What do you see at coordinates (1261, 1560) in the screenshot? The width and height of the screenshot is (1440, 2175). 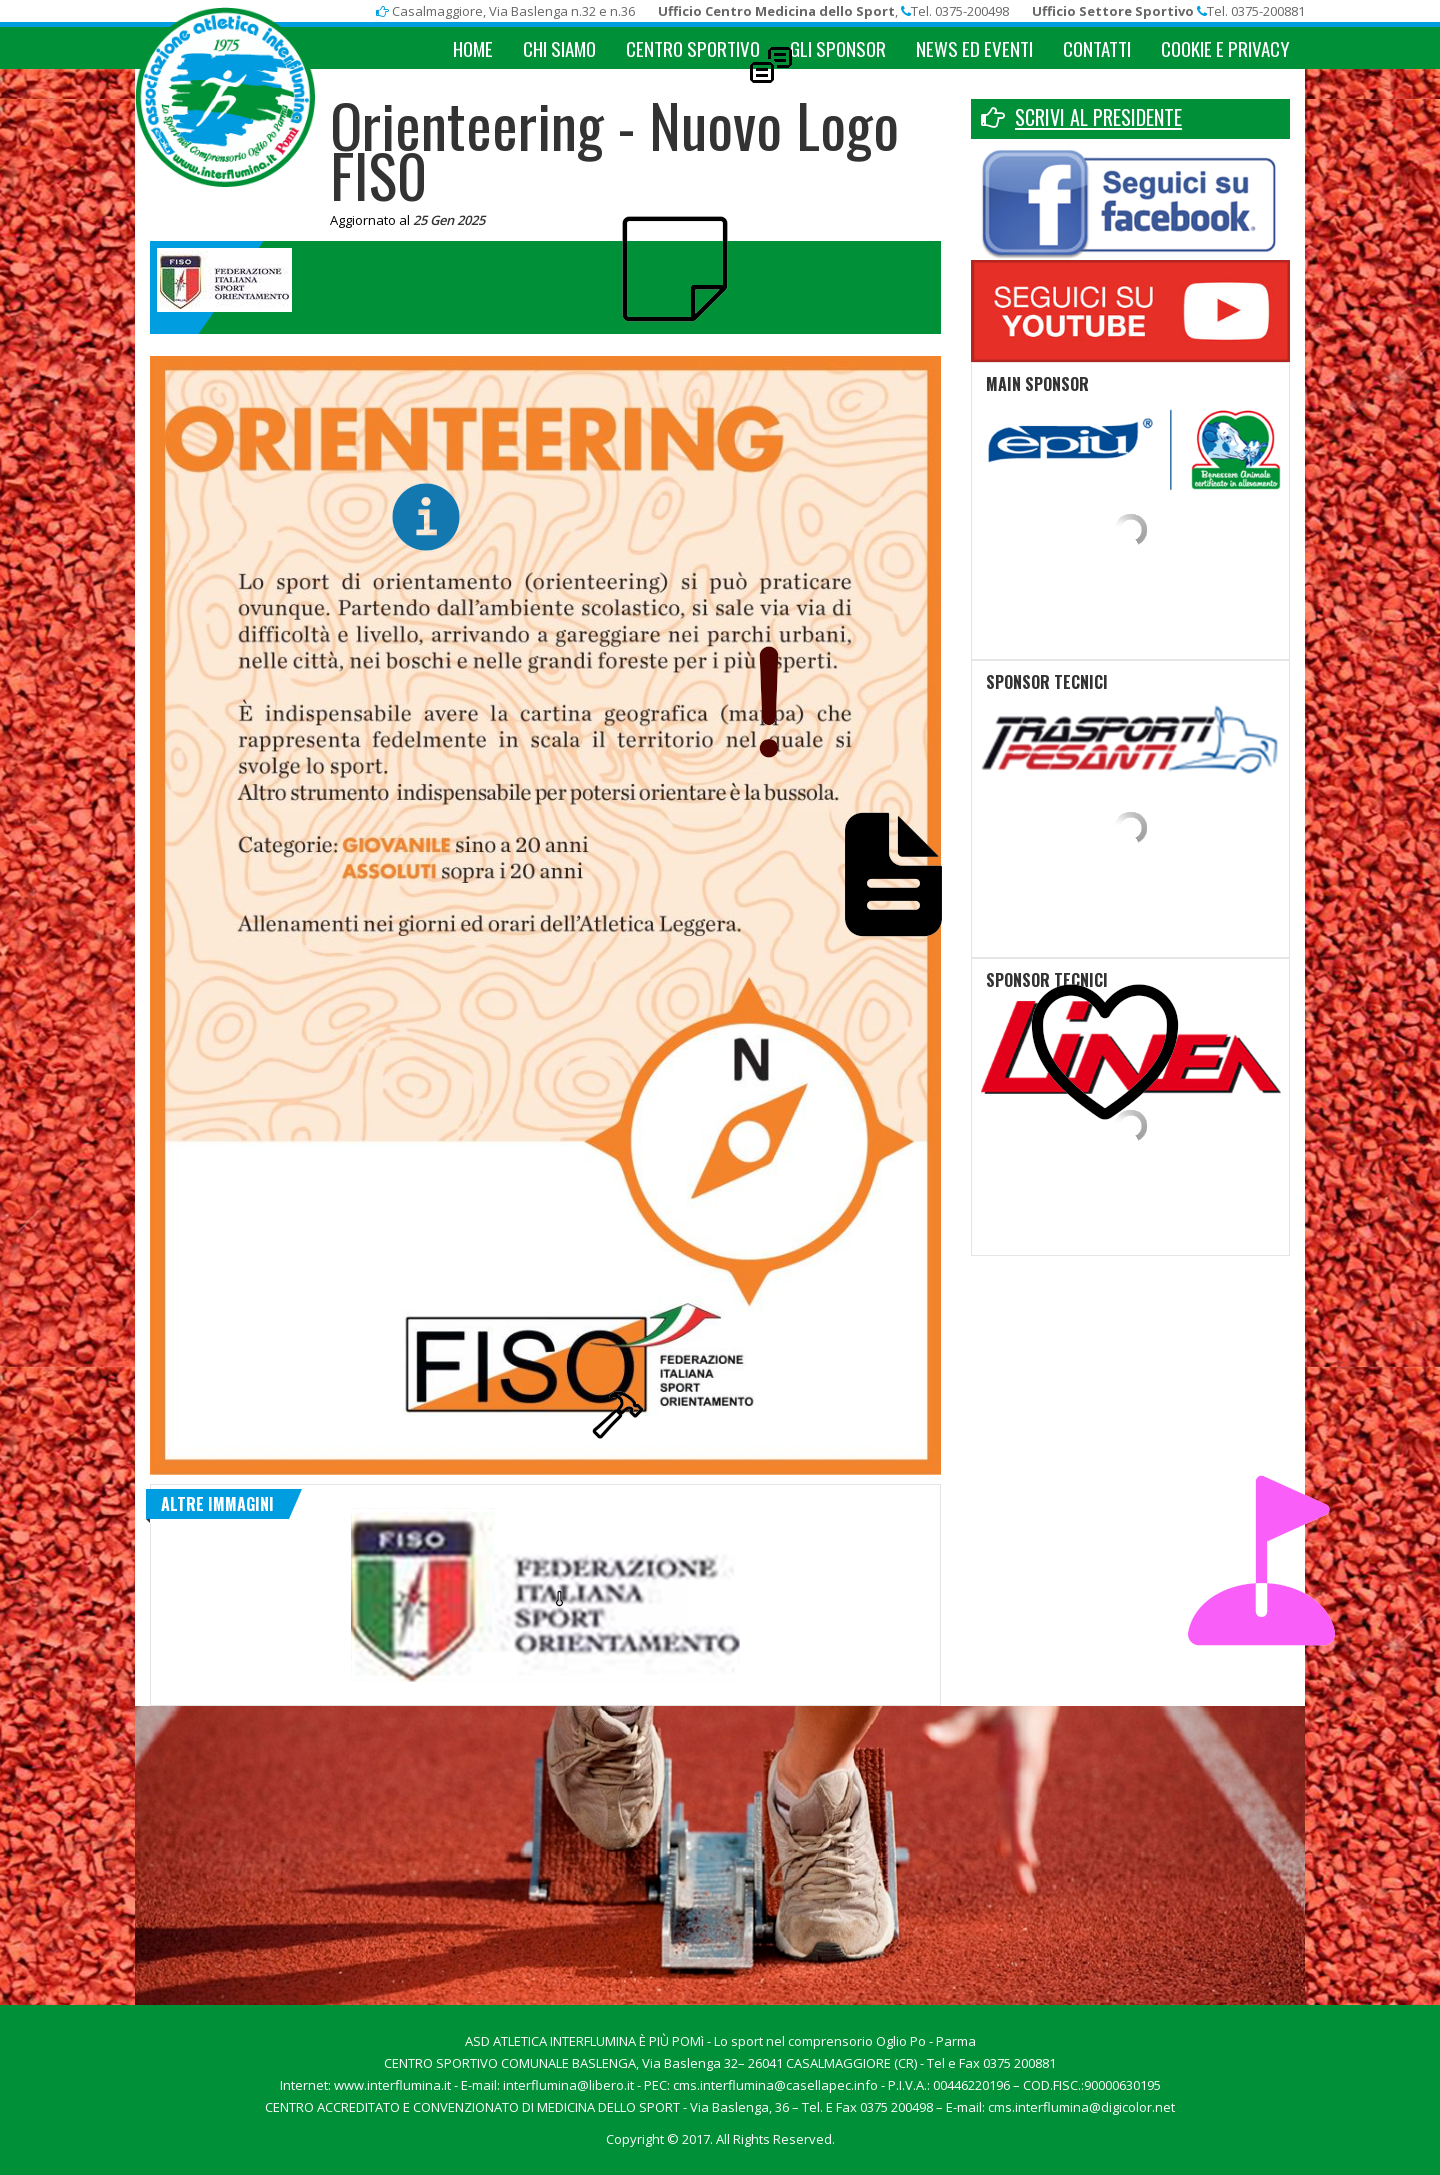 I see `view golf courses or activities` at bounding box center [1261, 1560].